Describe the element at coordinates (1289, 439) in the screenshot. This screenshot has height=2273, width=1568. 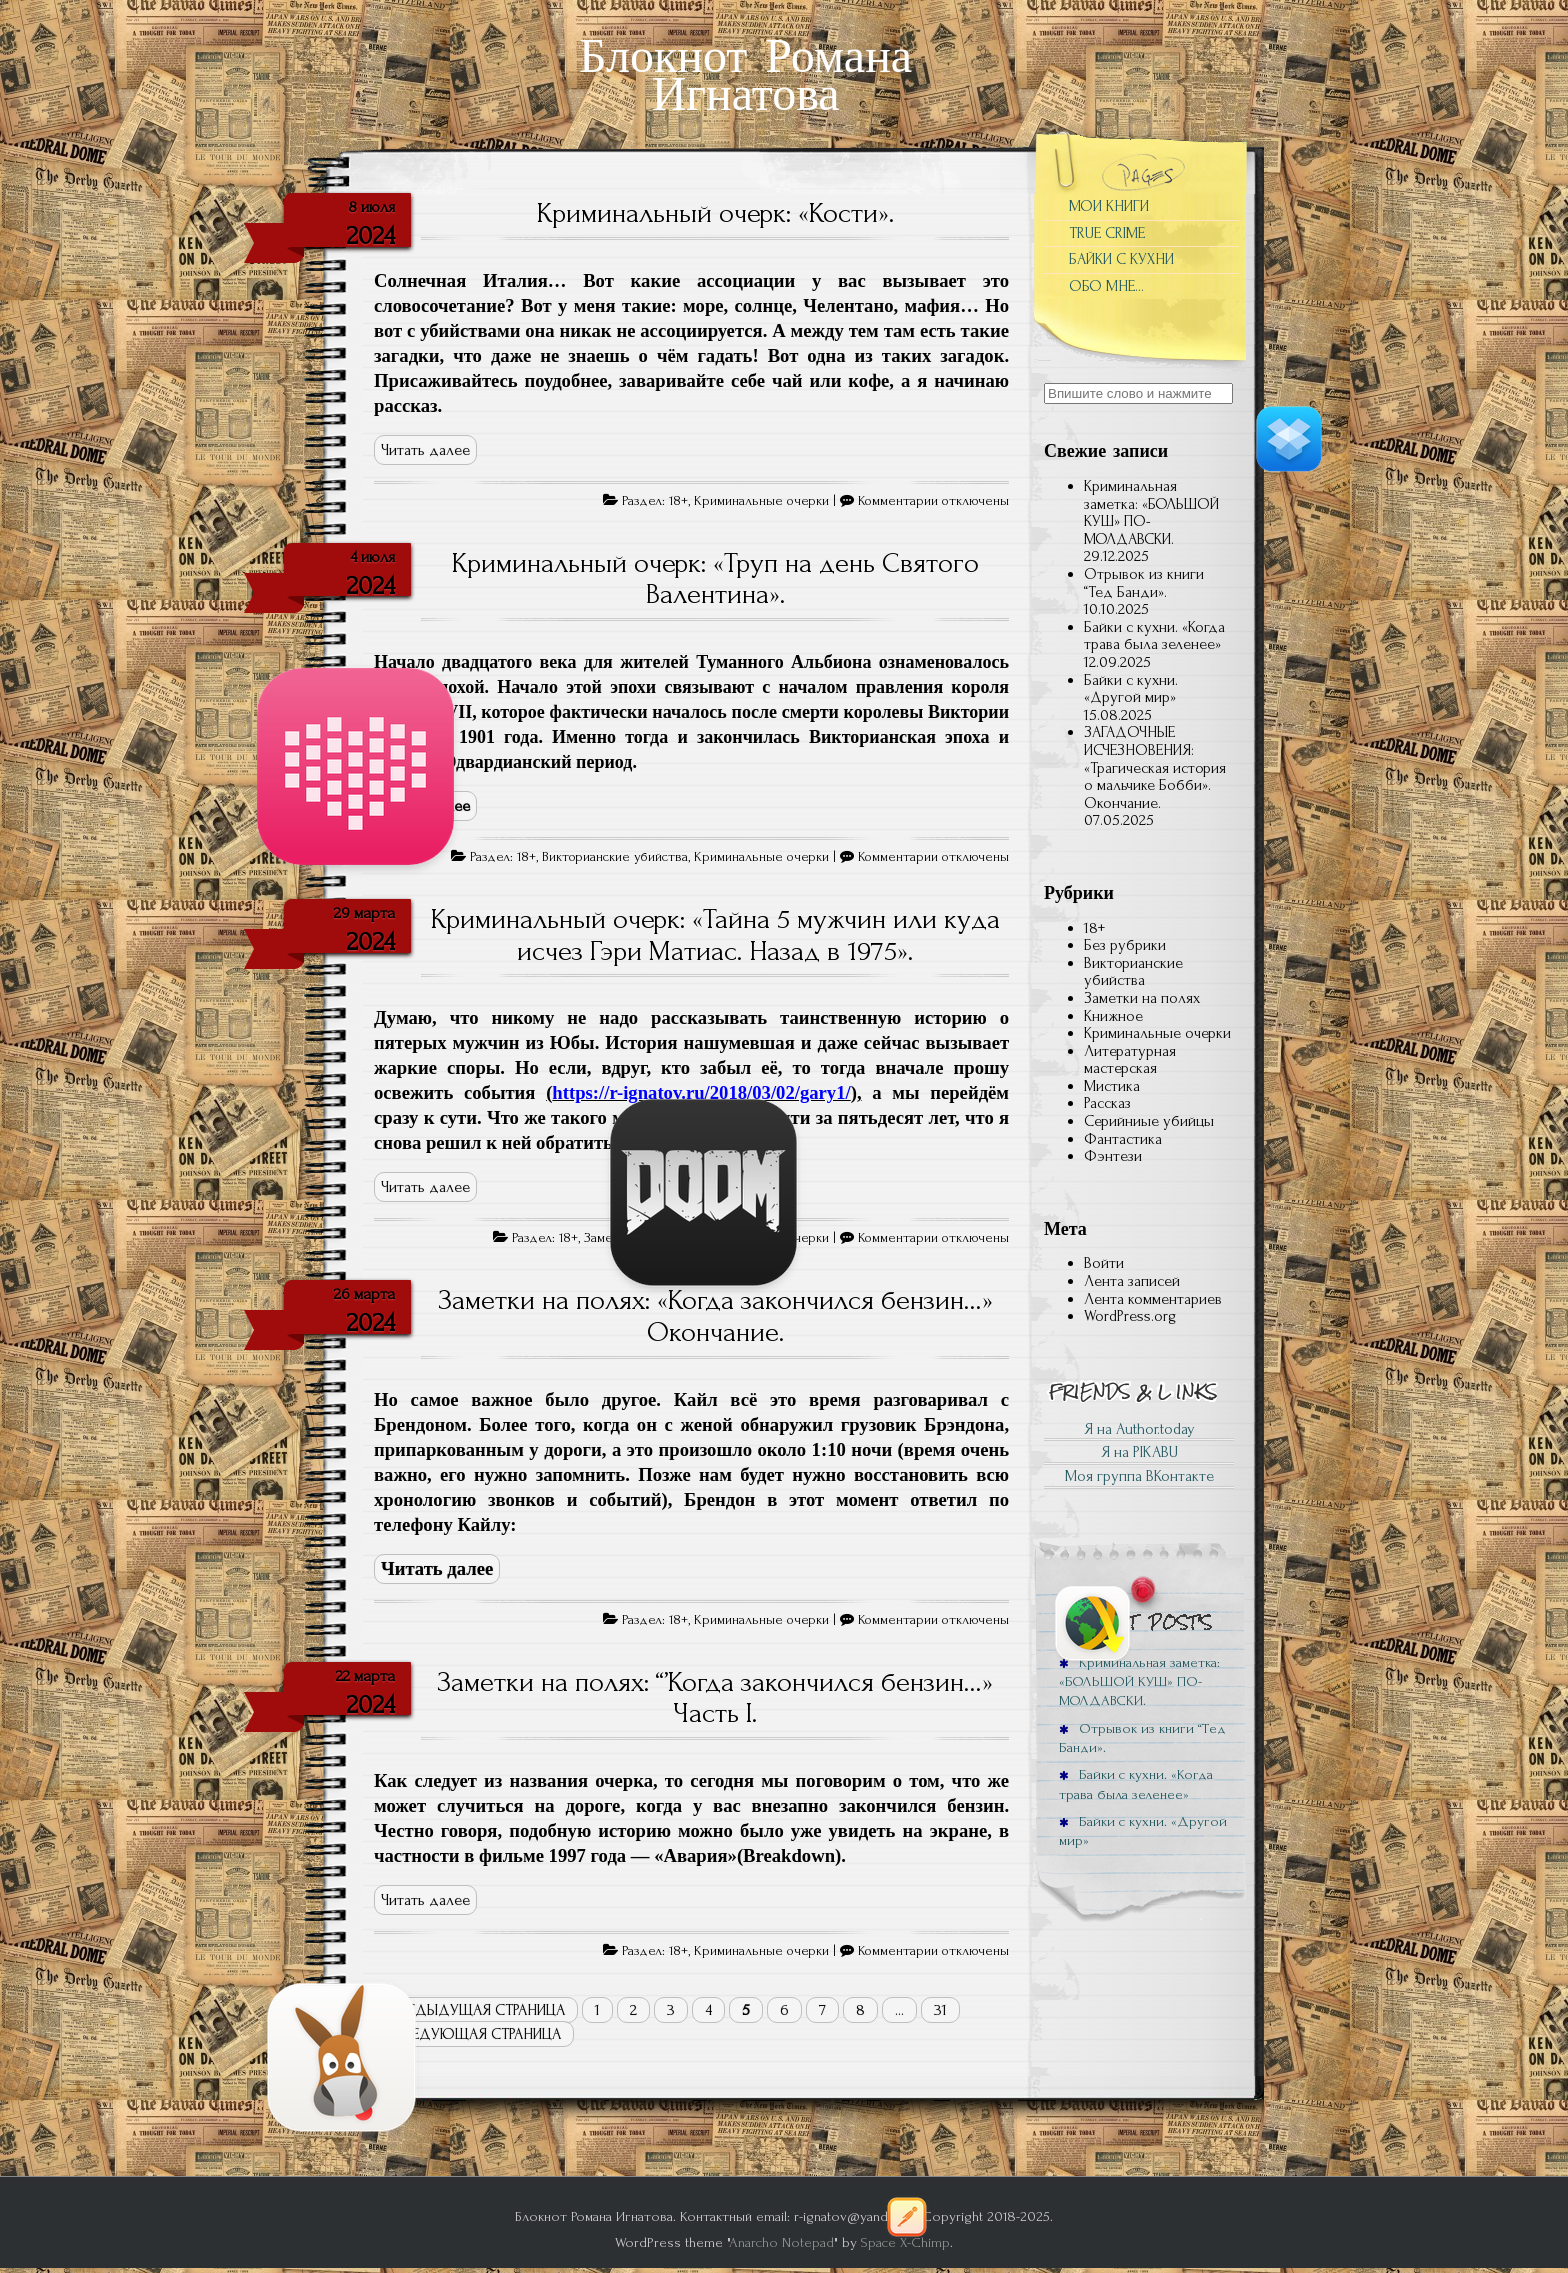
I see `open dropbox app` at that location.